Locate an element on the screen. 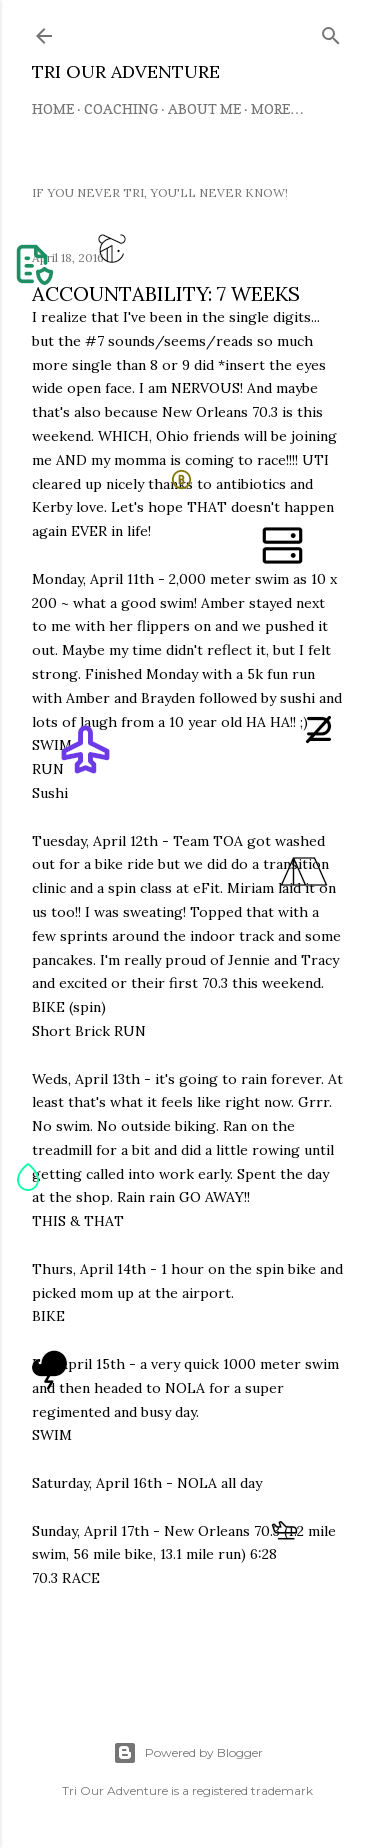 This screenshot has width=375, height=1848. indicates item or option labeled "B" is located at coordinates (181, 479).